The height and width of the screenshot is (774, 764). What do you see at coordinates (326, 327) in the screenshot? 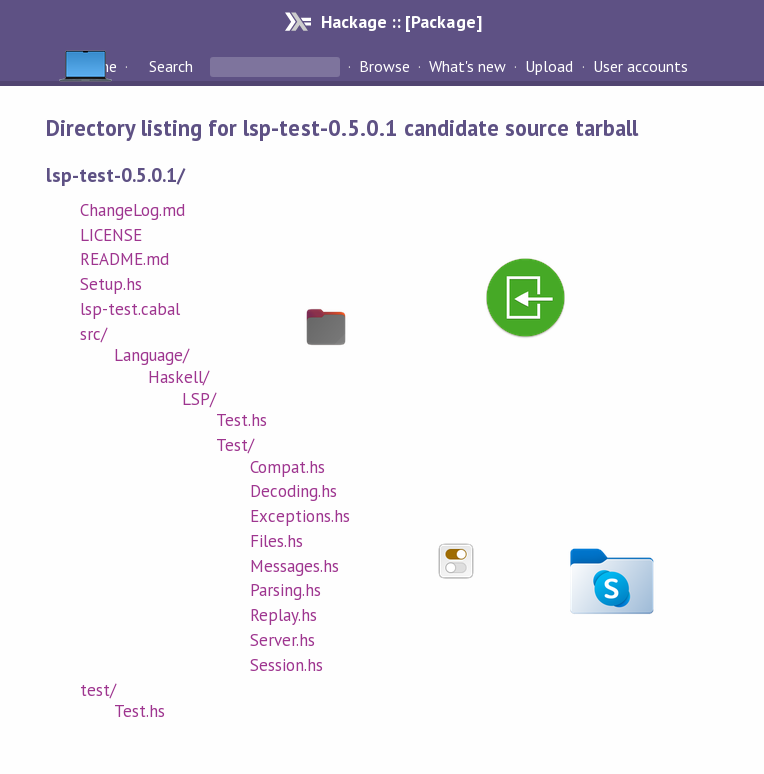
I see `open file folder` at bounding box center [326, 327].